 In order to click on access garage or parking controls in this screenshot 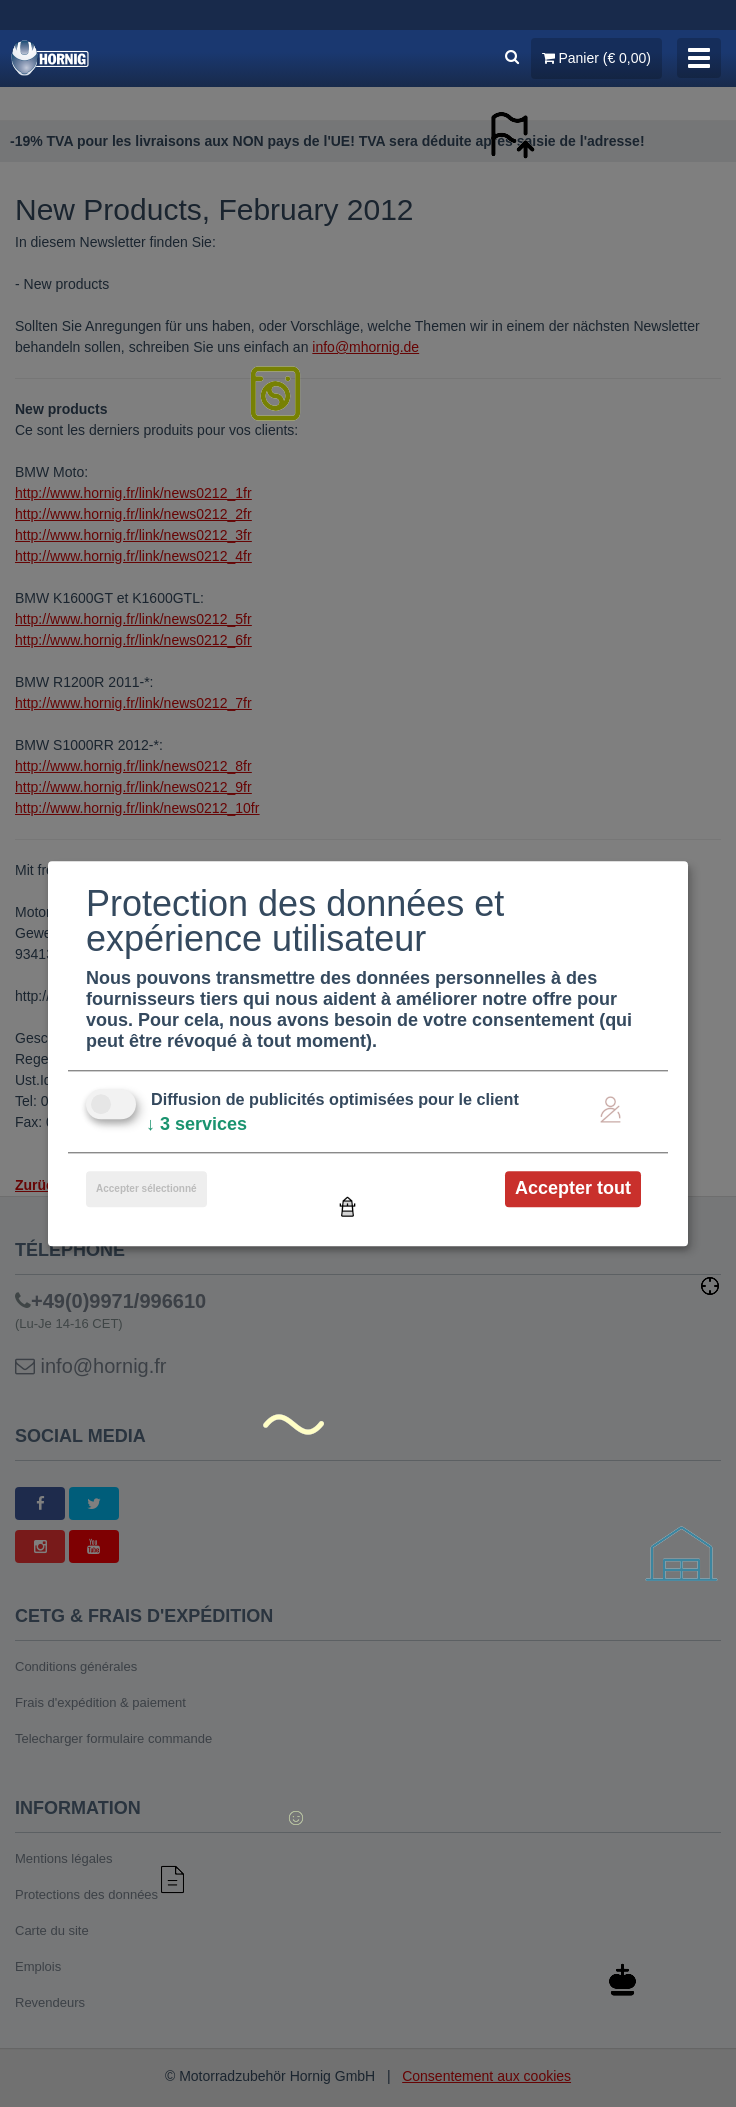, I will do `click(681, 1557)`.